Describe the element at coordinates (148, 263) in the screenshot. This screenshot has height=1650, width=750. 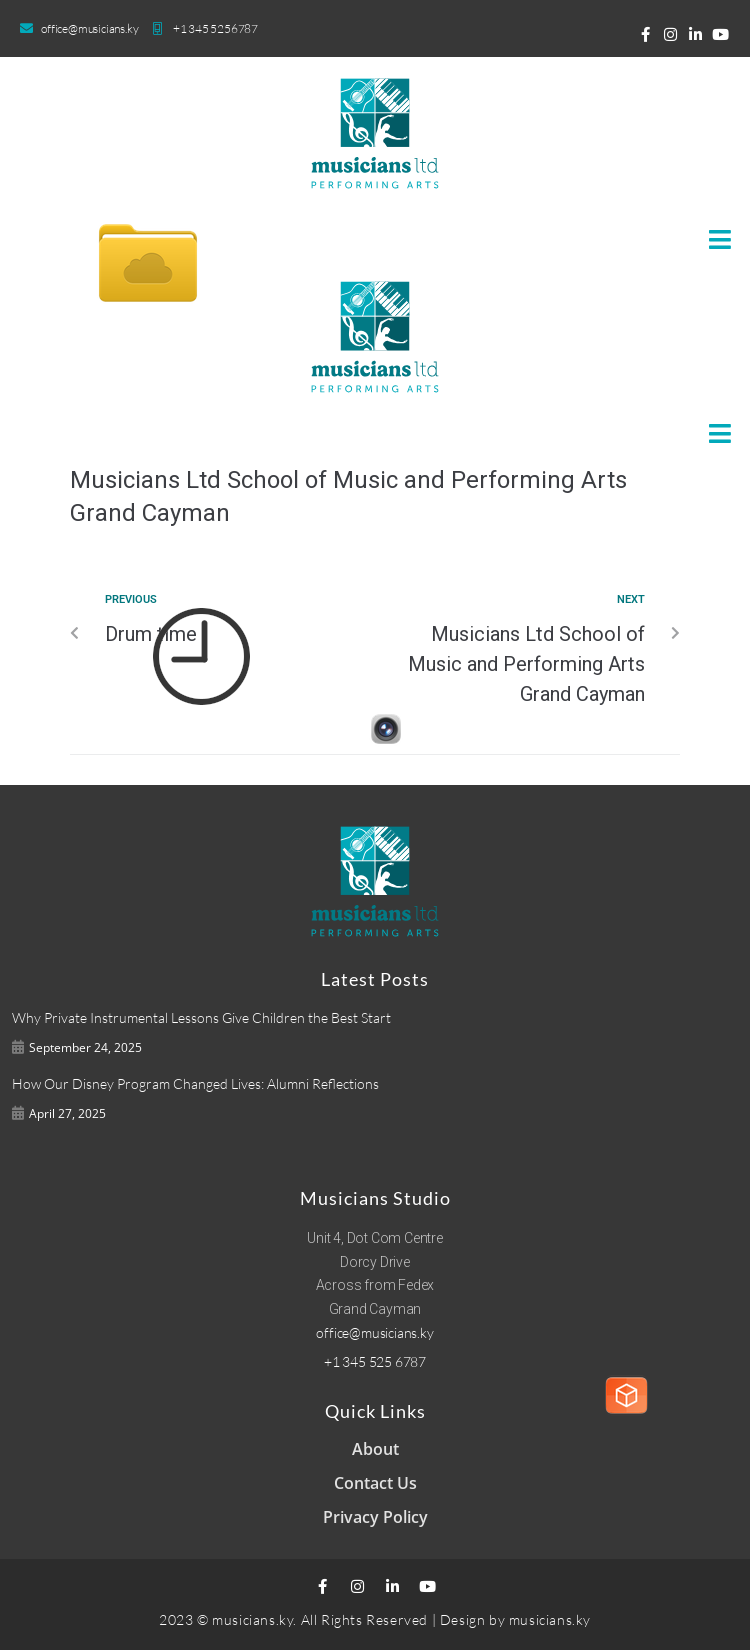
I see `access cloud-synced files and documents` at that location.